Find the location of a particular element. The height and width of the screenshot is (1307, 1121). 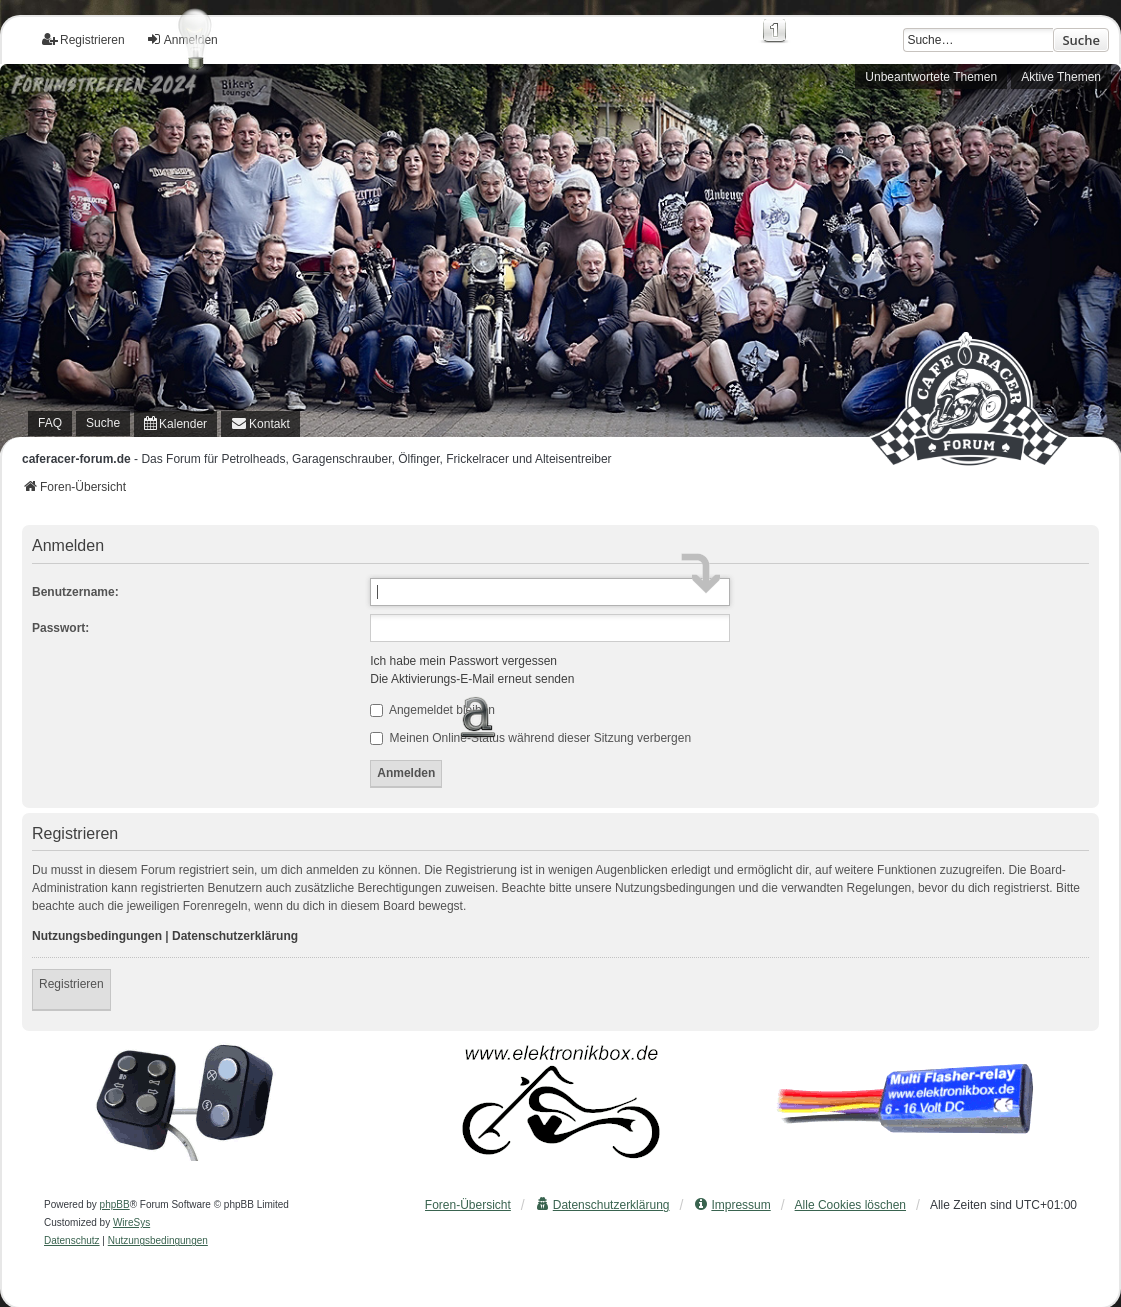

indicates informational message or tip is located at coordinates (196, 42).